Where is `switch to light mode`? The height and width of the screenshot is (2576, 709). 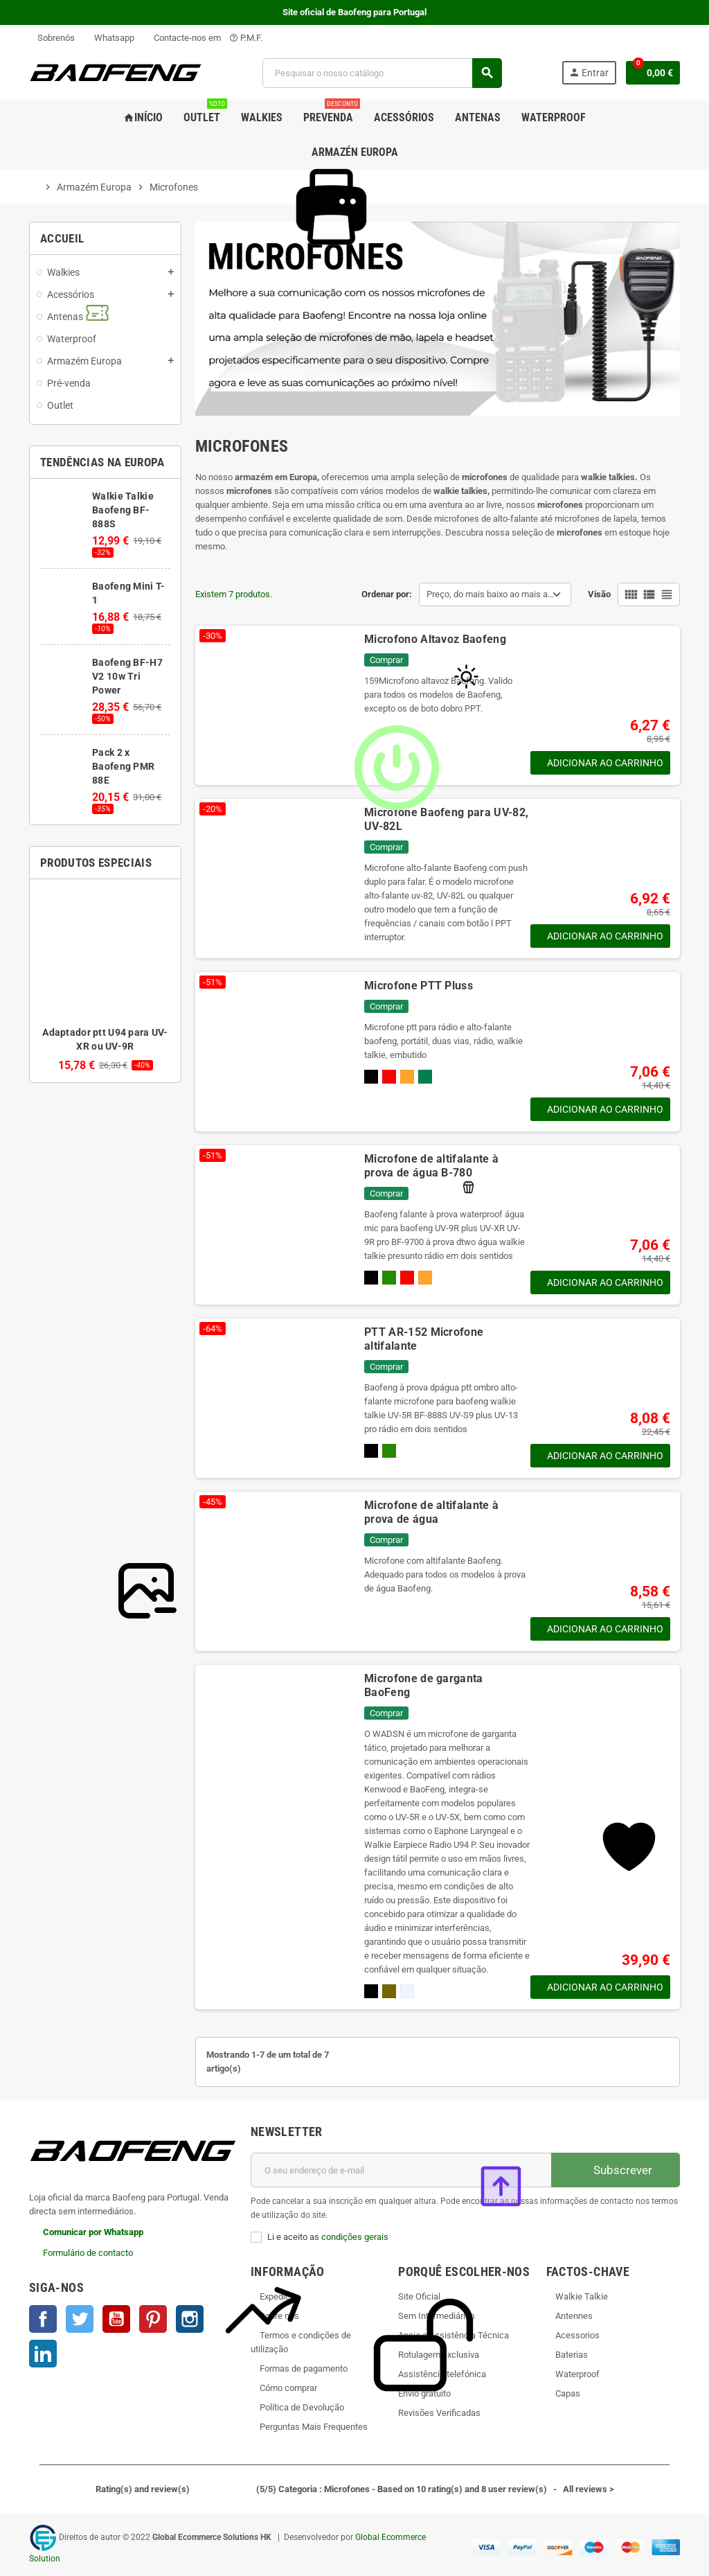 switch to light mode is located at coordinates (466, 676).